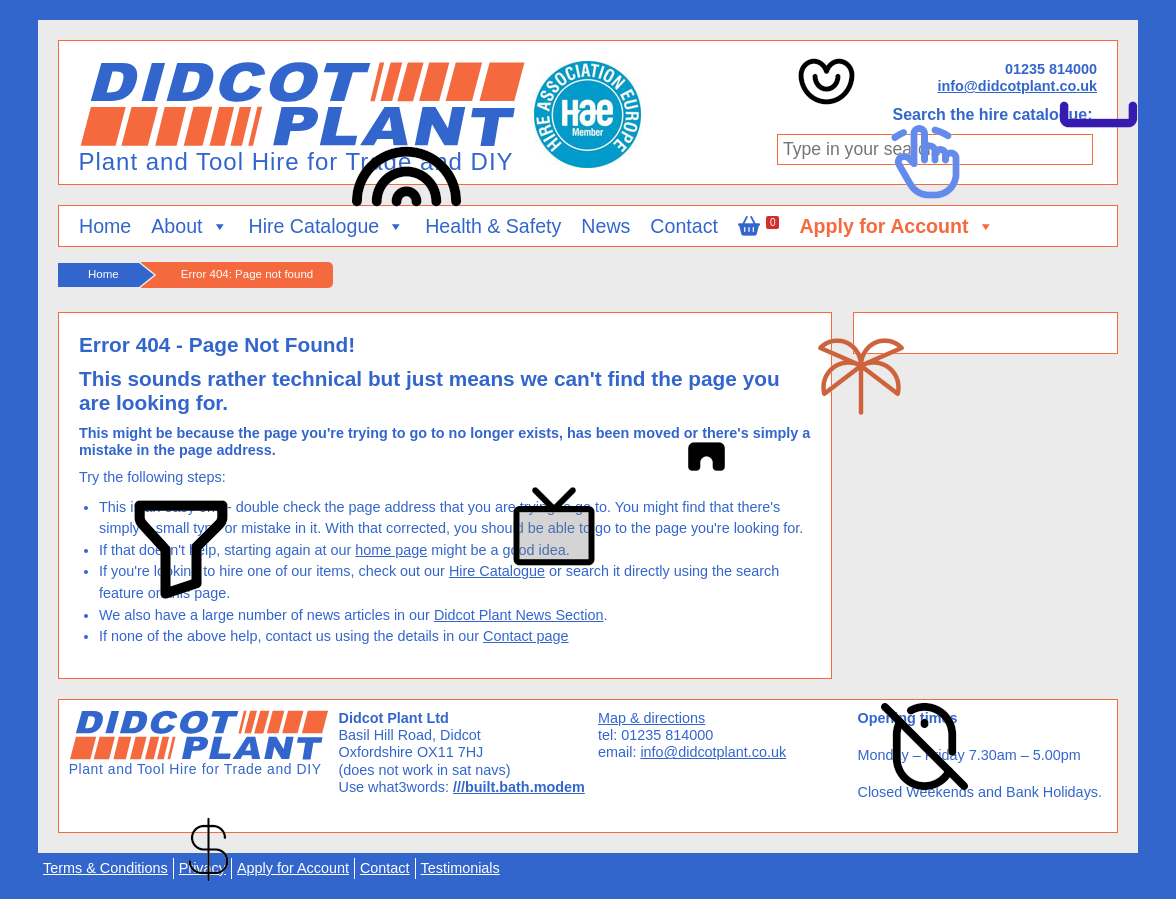 This screenshot has width=1176, height=899. Describe the element at coordinates (1098, 114) in the screenshot. I see `insert a space character` at that location.